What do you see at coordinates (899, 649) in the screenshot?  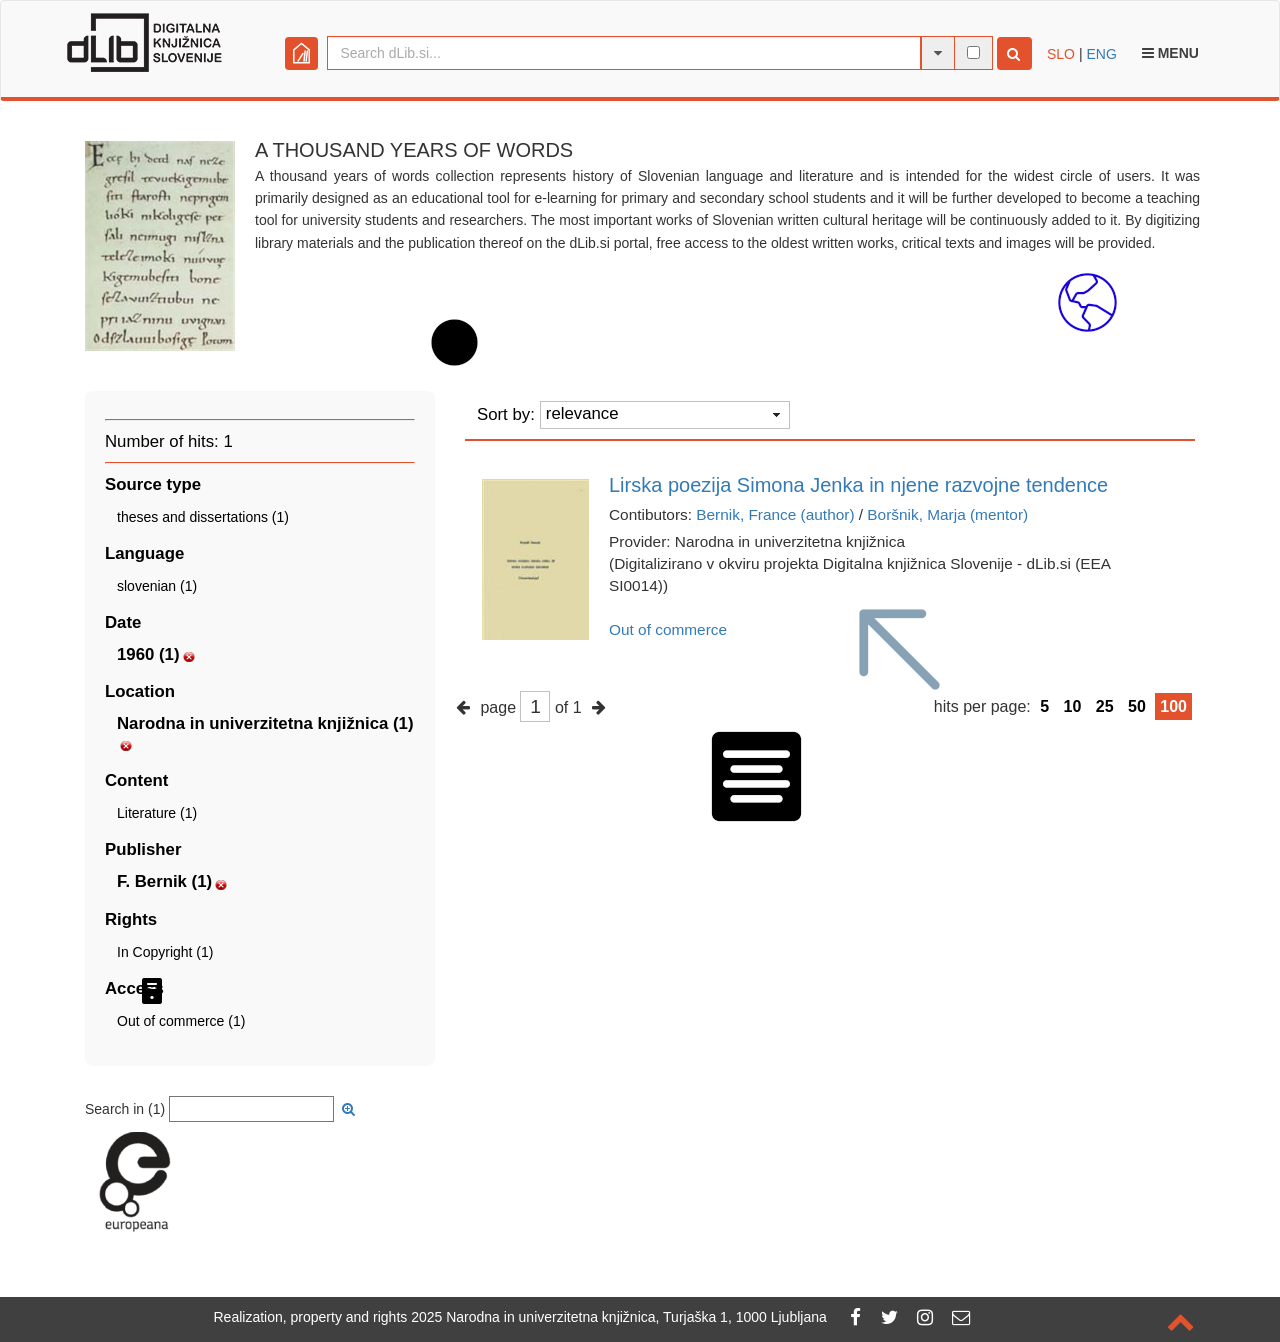 I see `navigate back to previous screen` at bounding box center [899, 649].